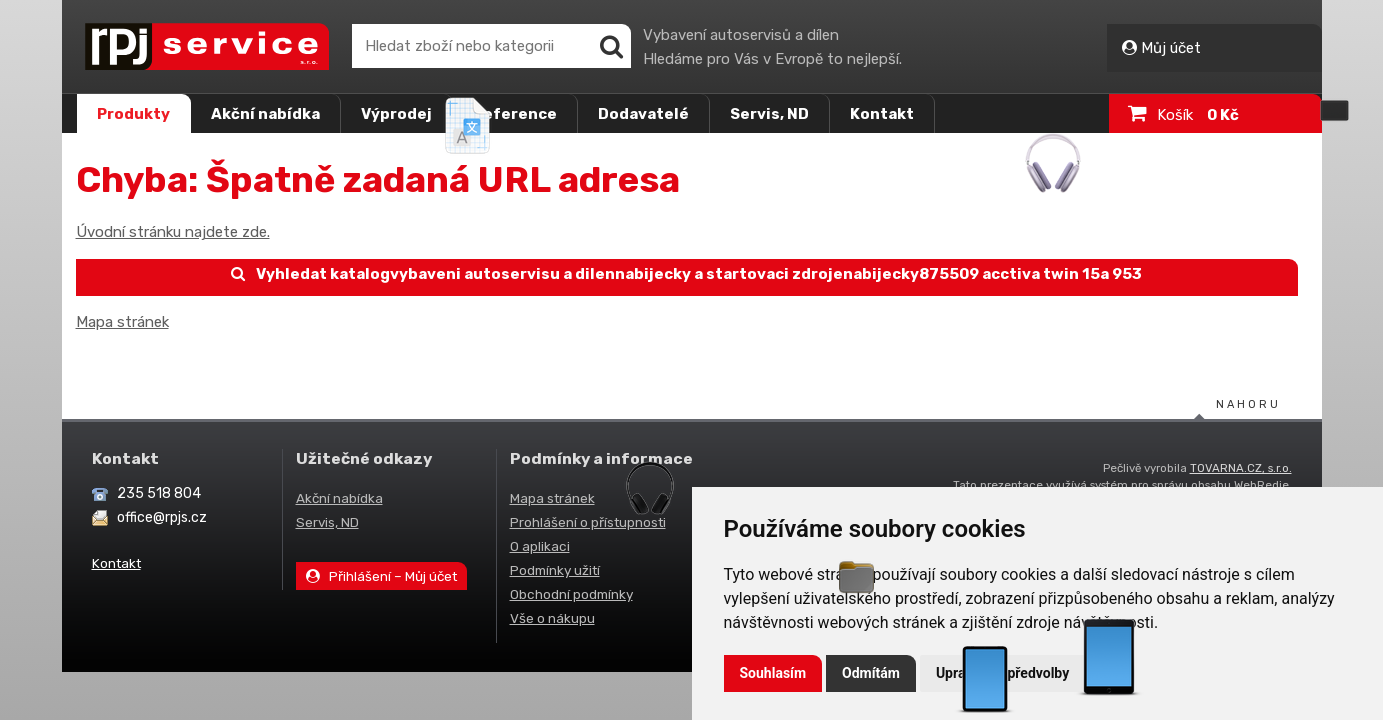  What do you see at coordinates (467, 125) in the screenshot?
I see `a gettext translation template file (.pot)` at bounding box center [467, 125].